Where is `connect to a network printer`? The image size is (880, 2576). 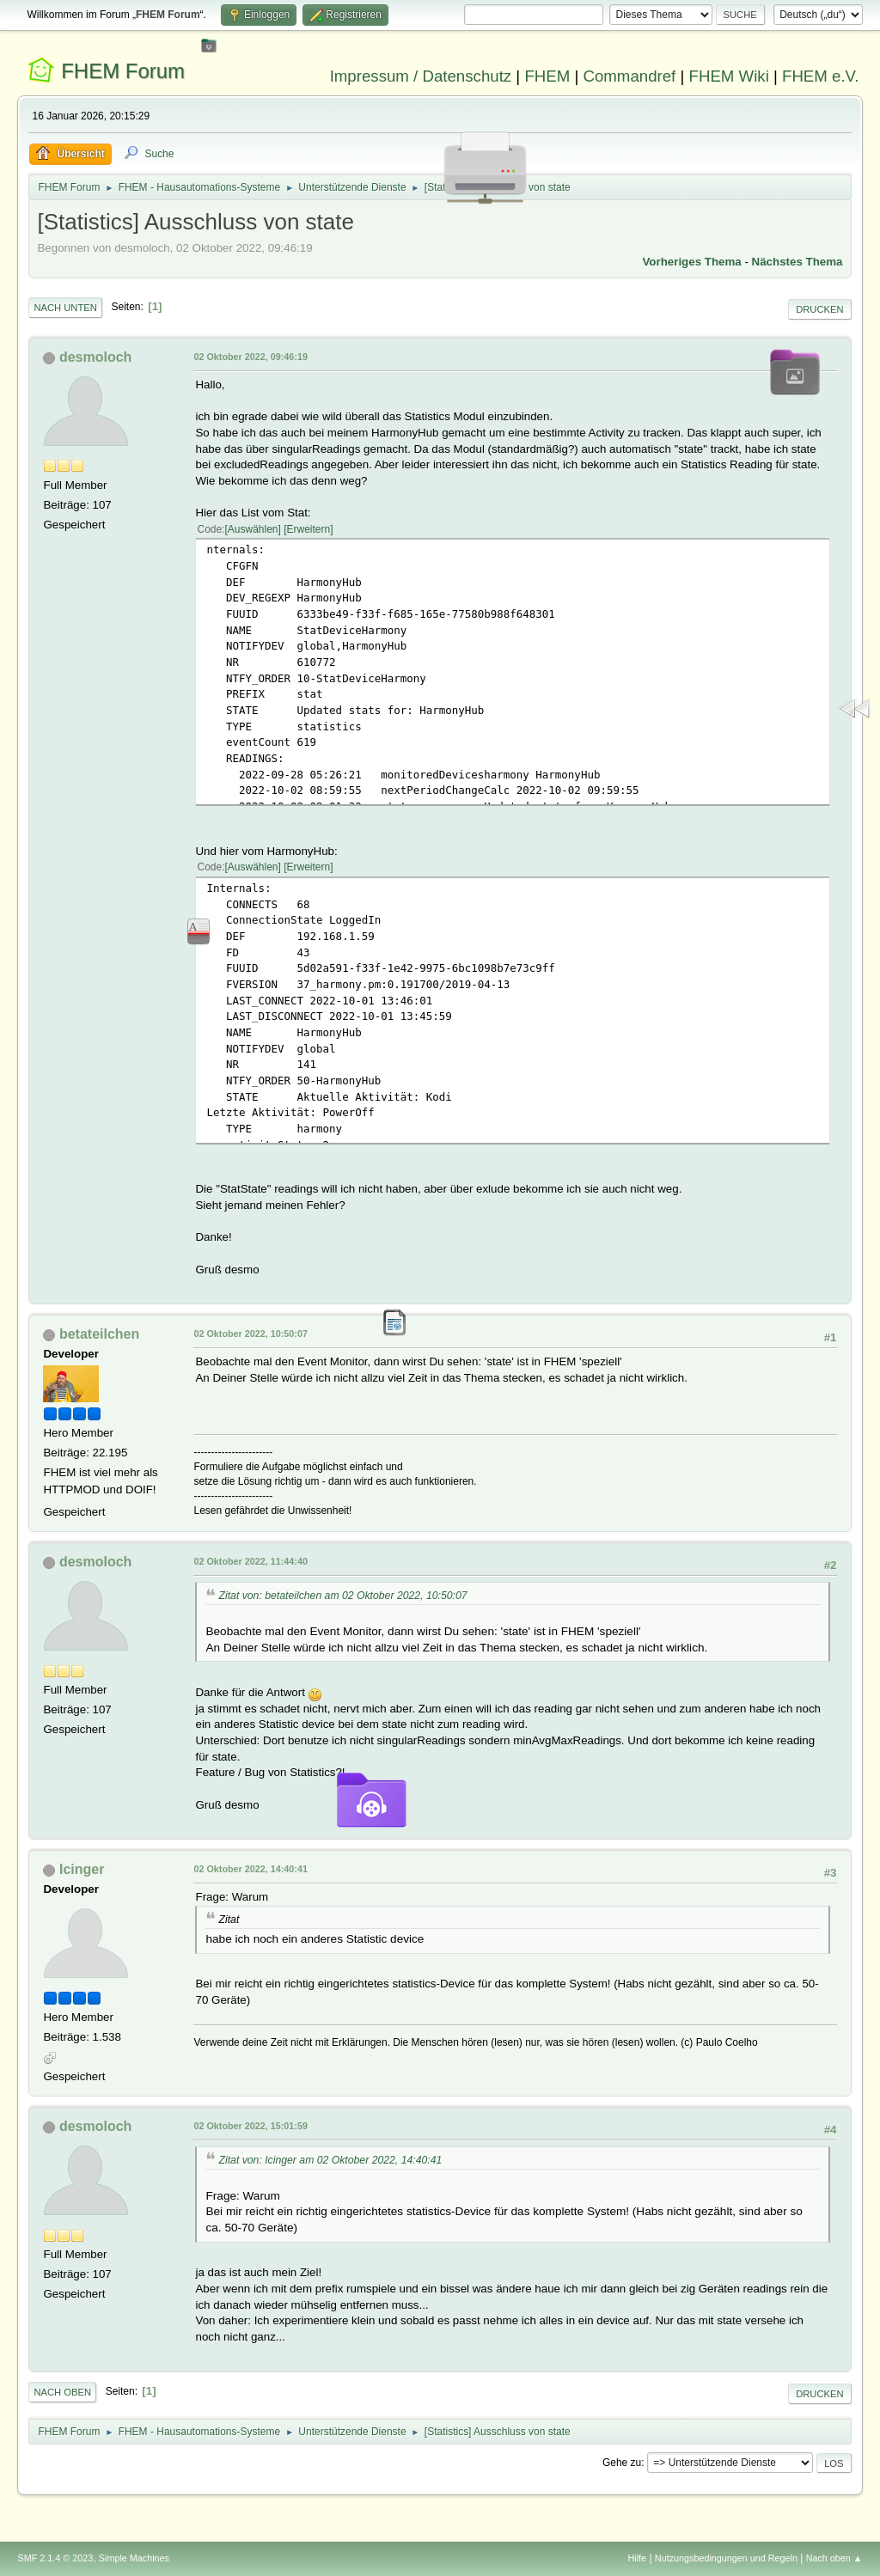 connect to a network printer is located at coordinates (485, 169).